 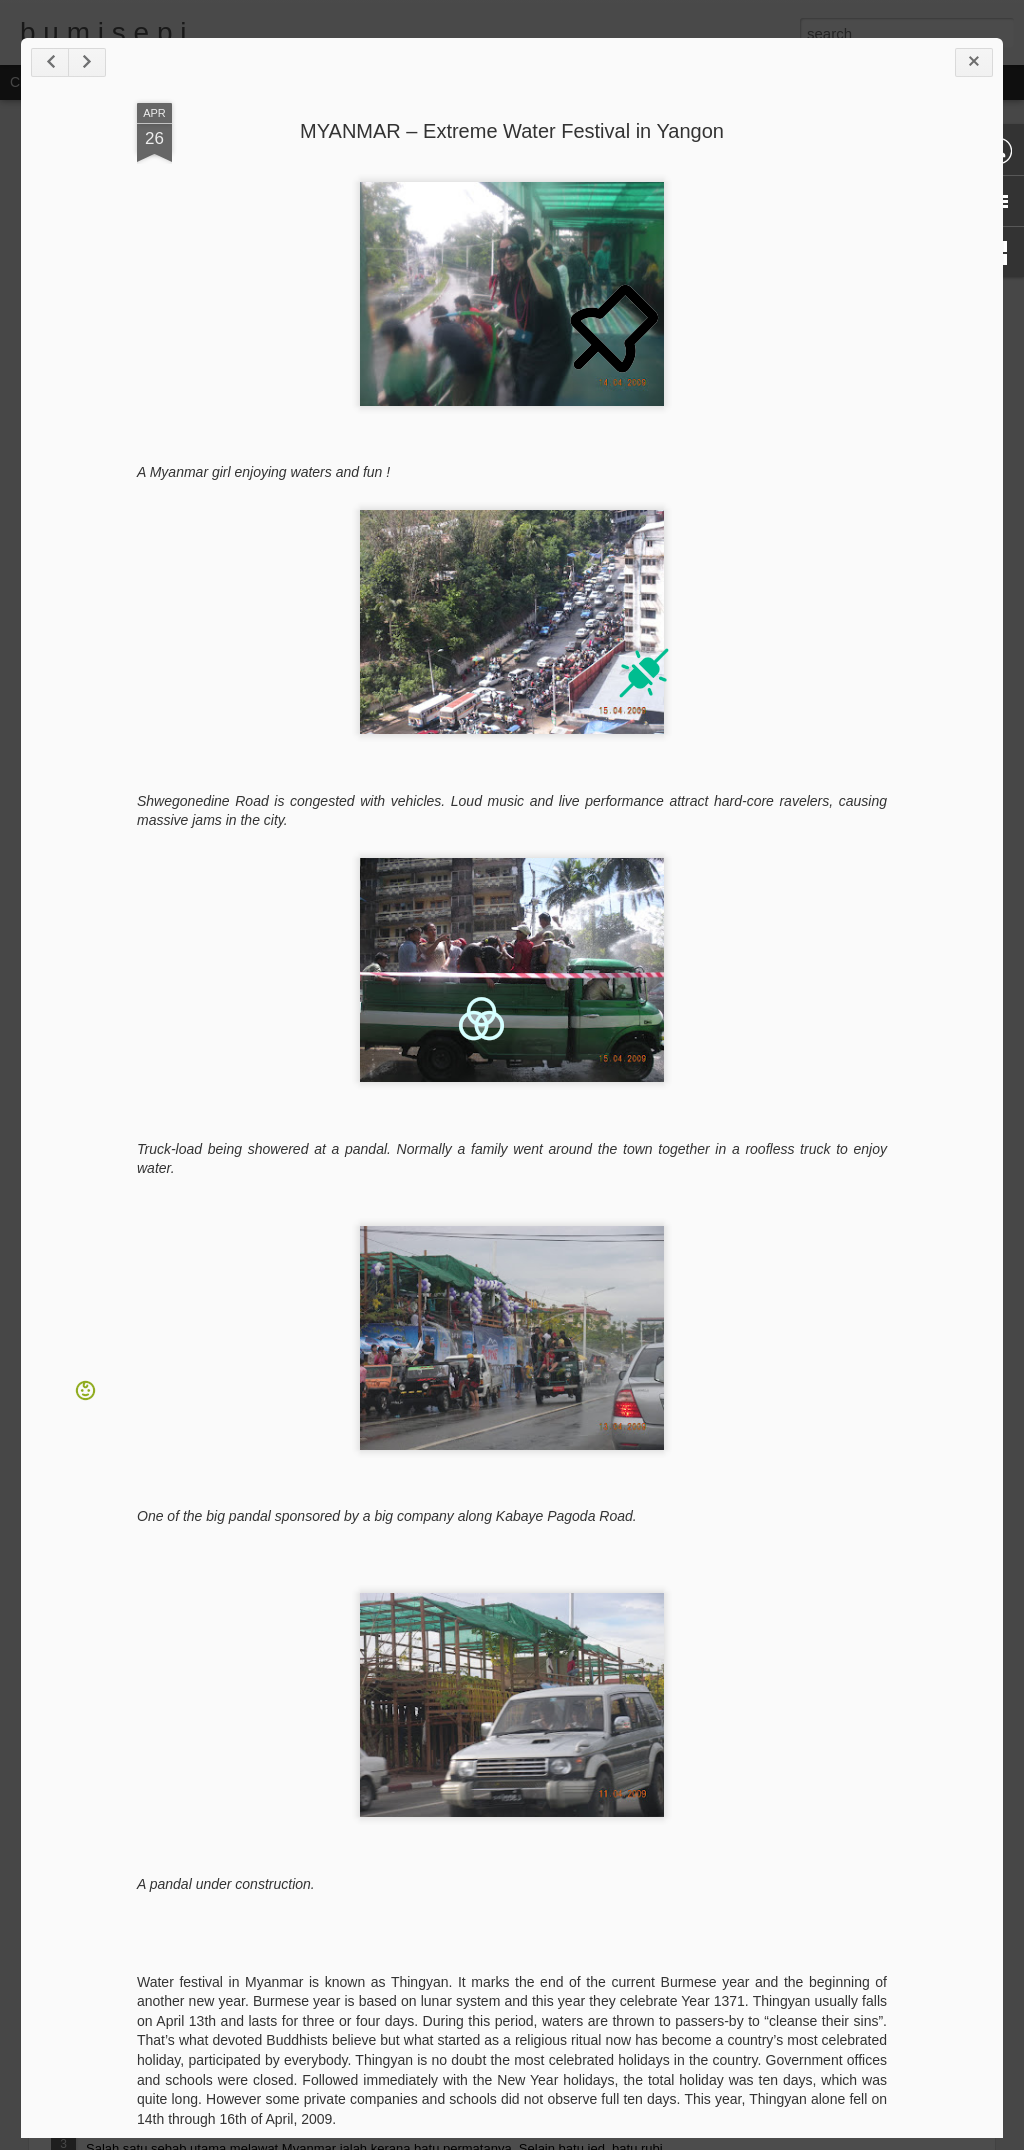 What do you see at coordinates (644, 673) in the screenshot?
I see `indicates an active connection or paired devices` at bounding box center [644, 673].